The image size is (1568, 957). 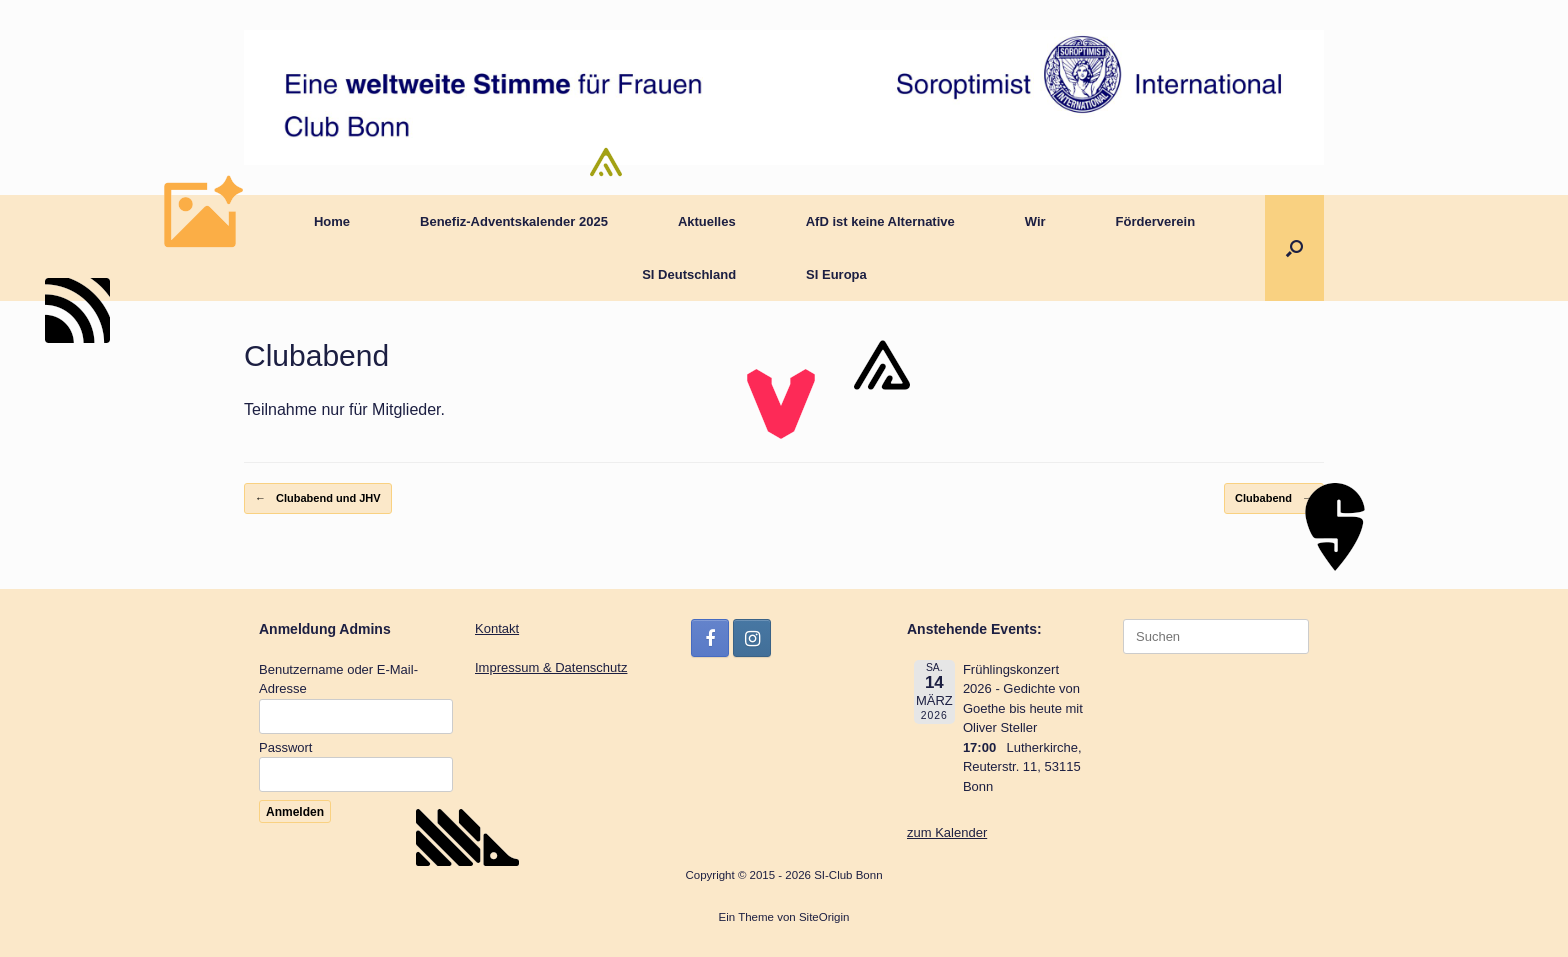 What do you see at coordinates (781, 404) in the screenshot?
I see `Vagrant development environment logo` at bounding box center [781, 404].